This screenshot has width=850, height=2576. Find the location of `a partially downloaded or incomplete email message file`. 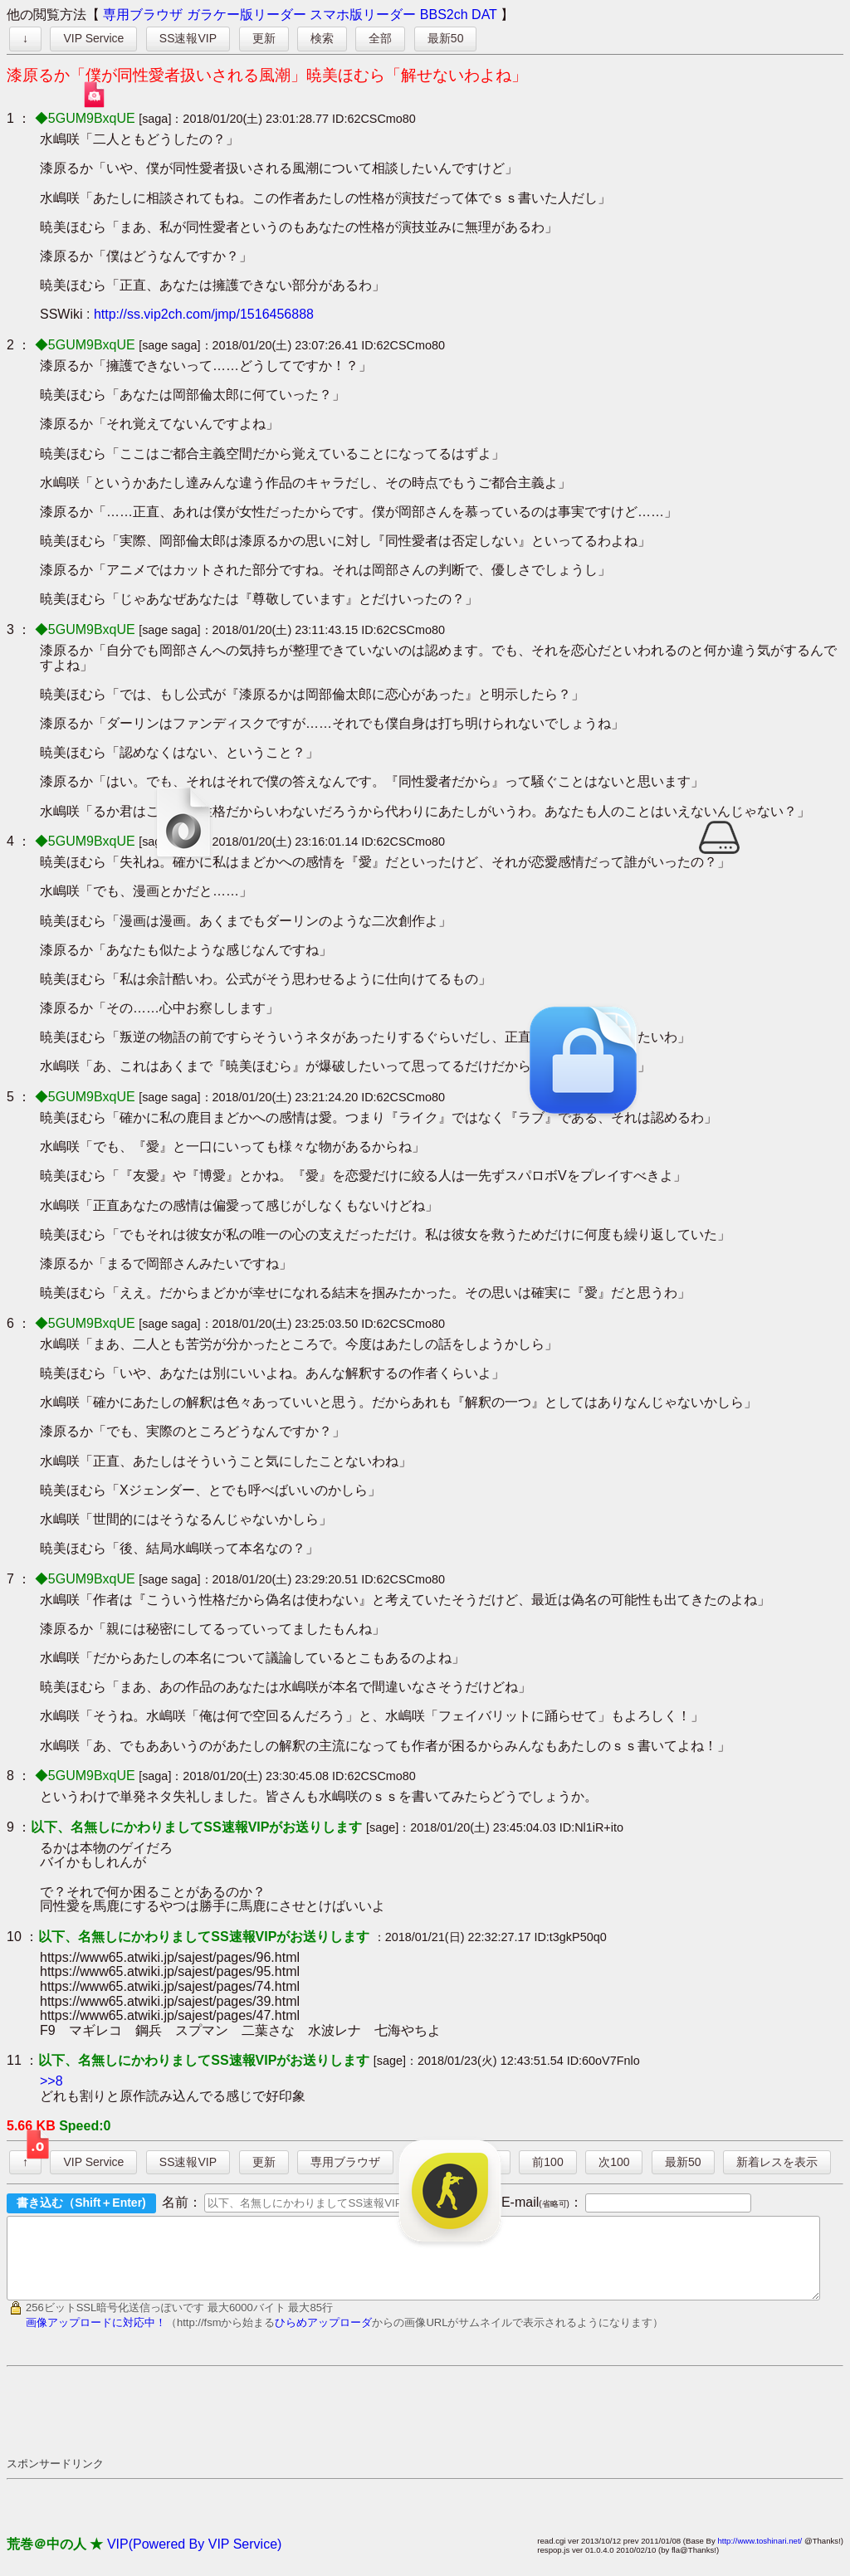

a partially downloaded or incomplete email message file is located at coordinates (94, 95).